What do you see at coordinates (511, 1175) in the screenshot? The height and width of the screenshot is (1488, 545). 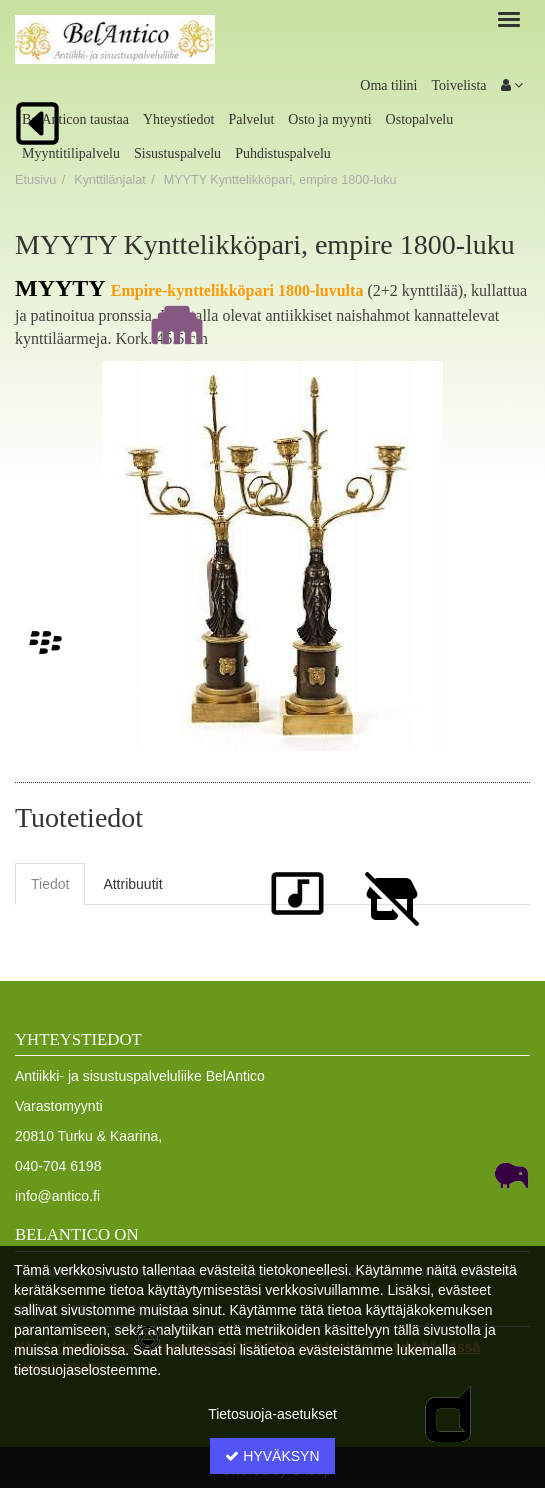 I see `kiwi bird icon representing New Zealand-related content` at bounding box center [511, 1175].